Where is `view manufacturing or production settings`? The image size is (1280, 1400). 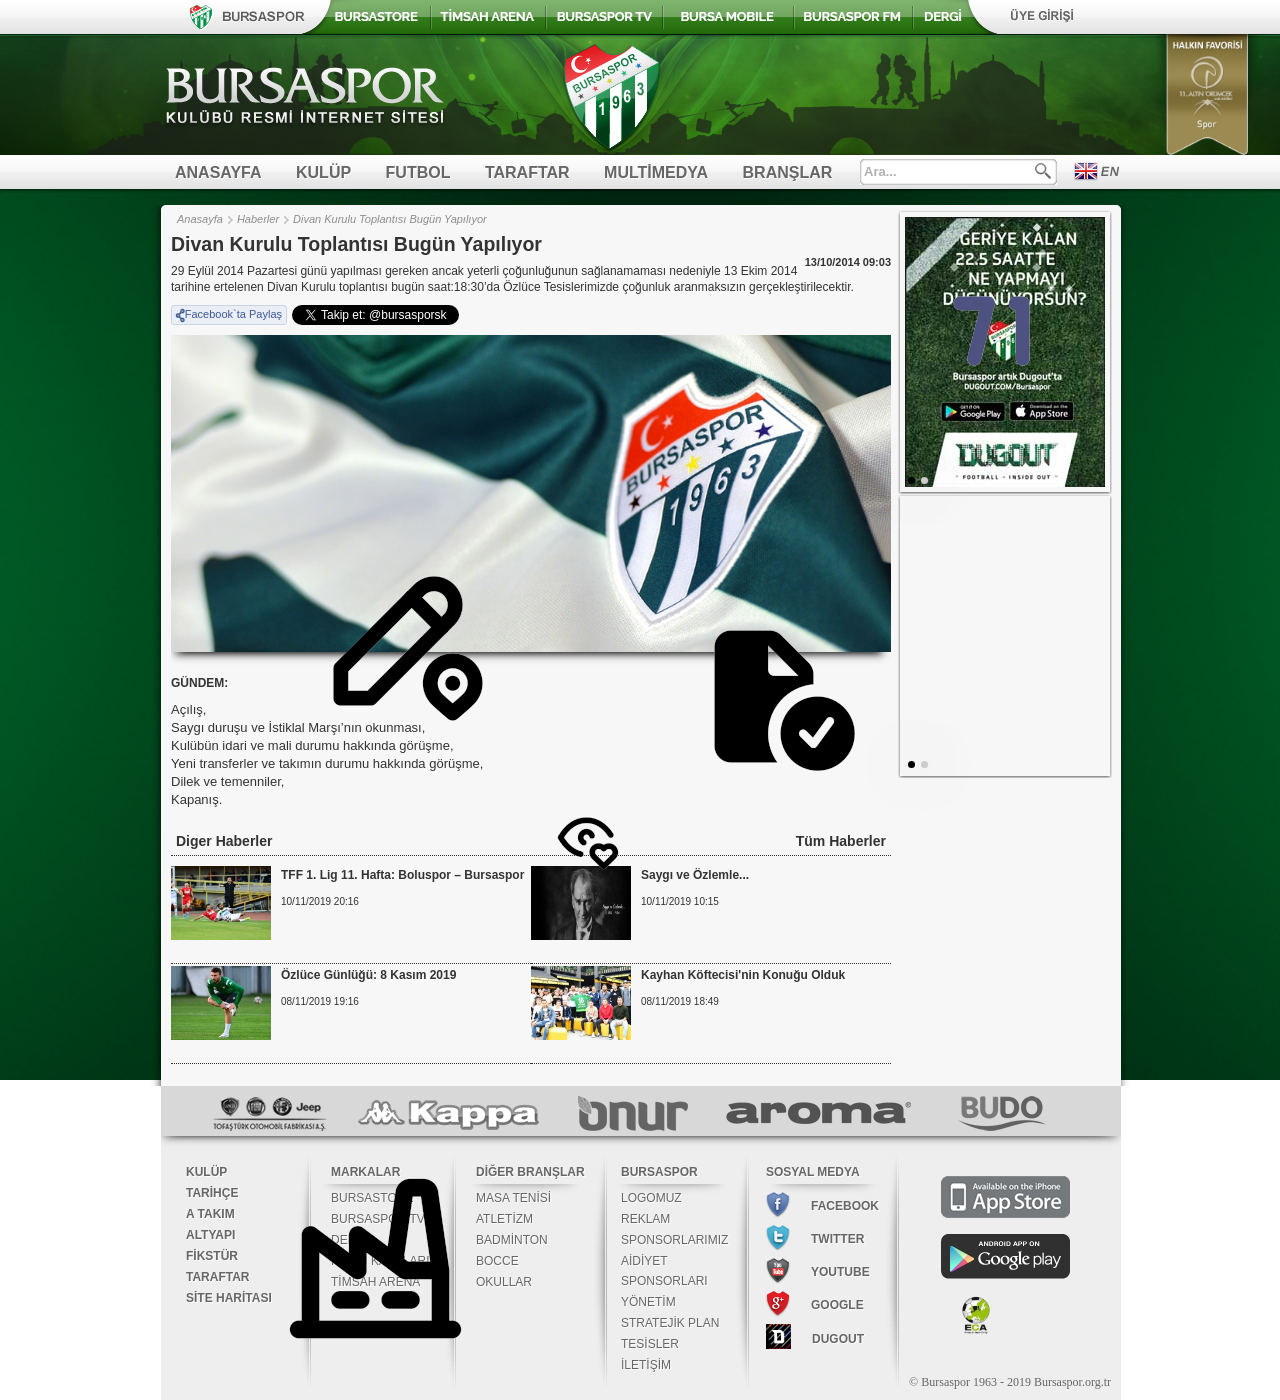 view manufacturing or production settings is located at coordinates (375, 1264).